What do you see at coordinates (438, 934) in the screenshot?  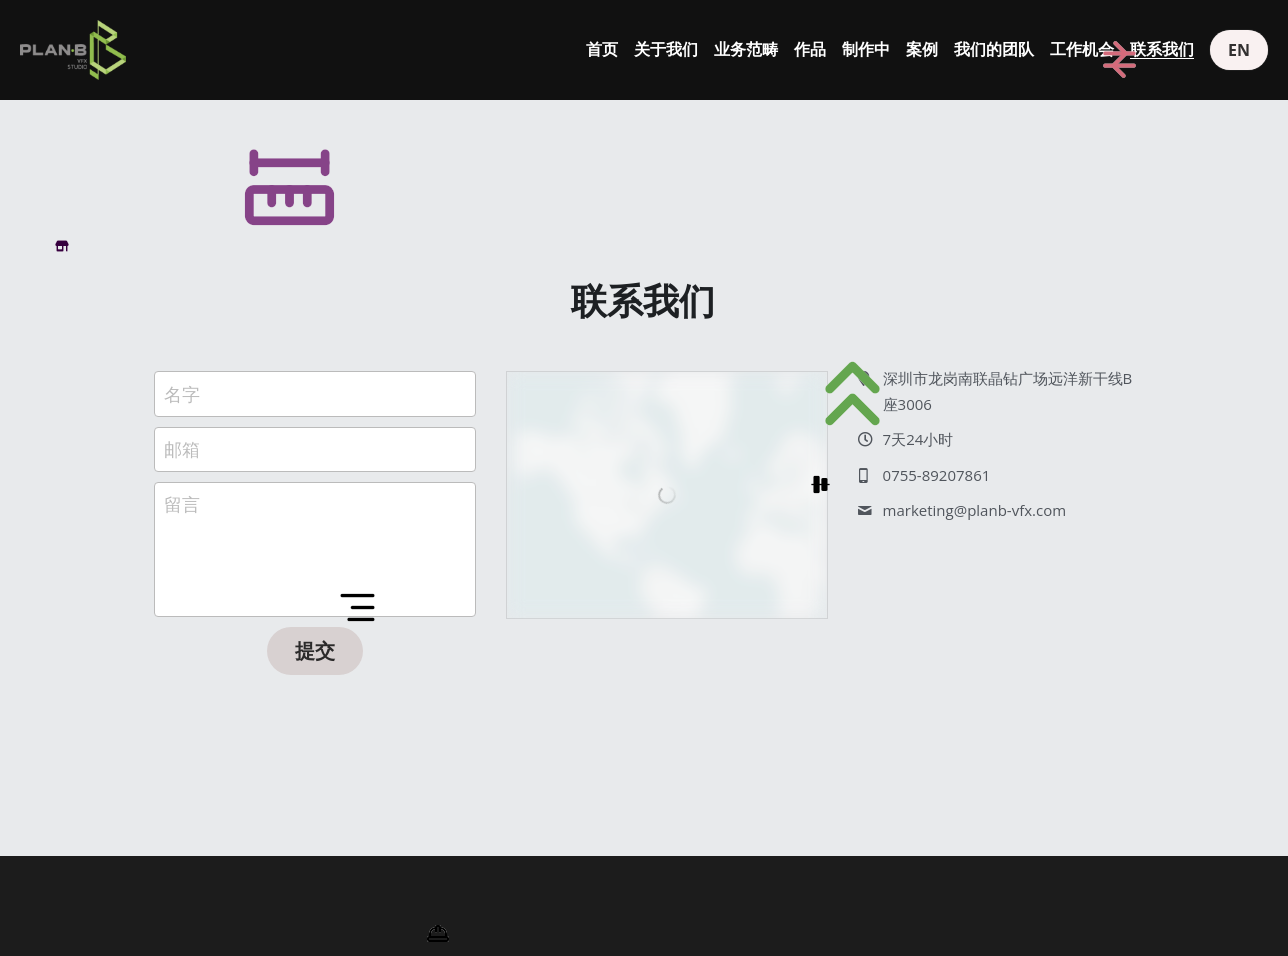 I see `access construction or safety settings` at bounding box center [438, 934].